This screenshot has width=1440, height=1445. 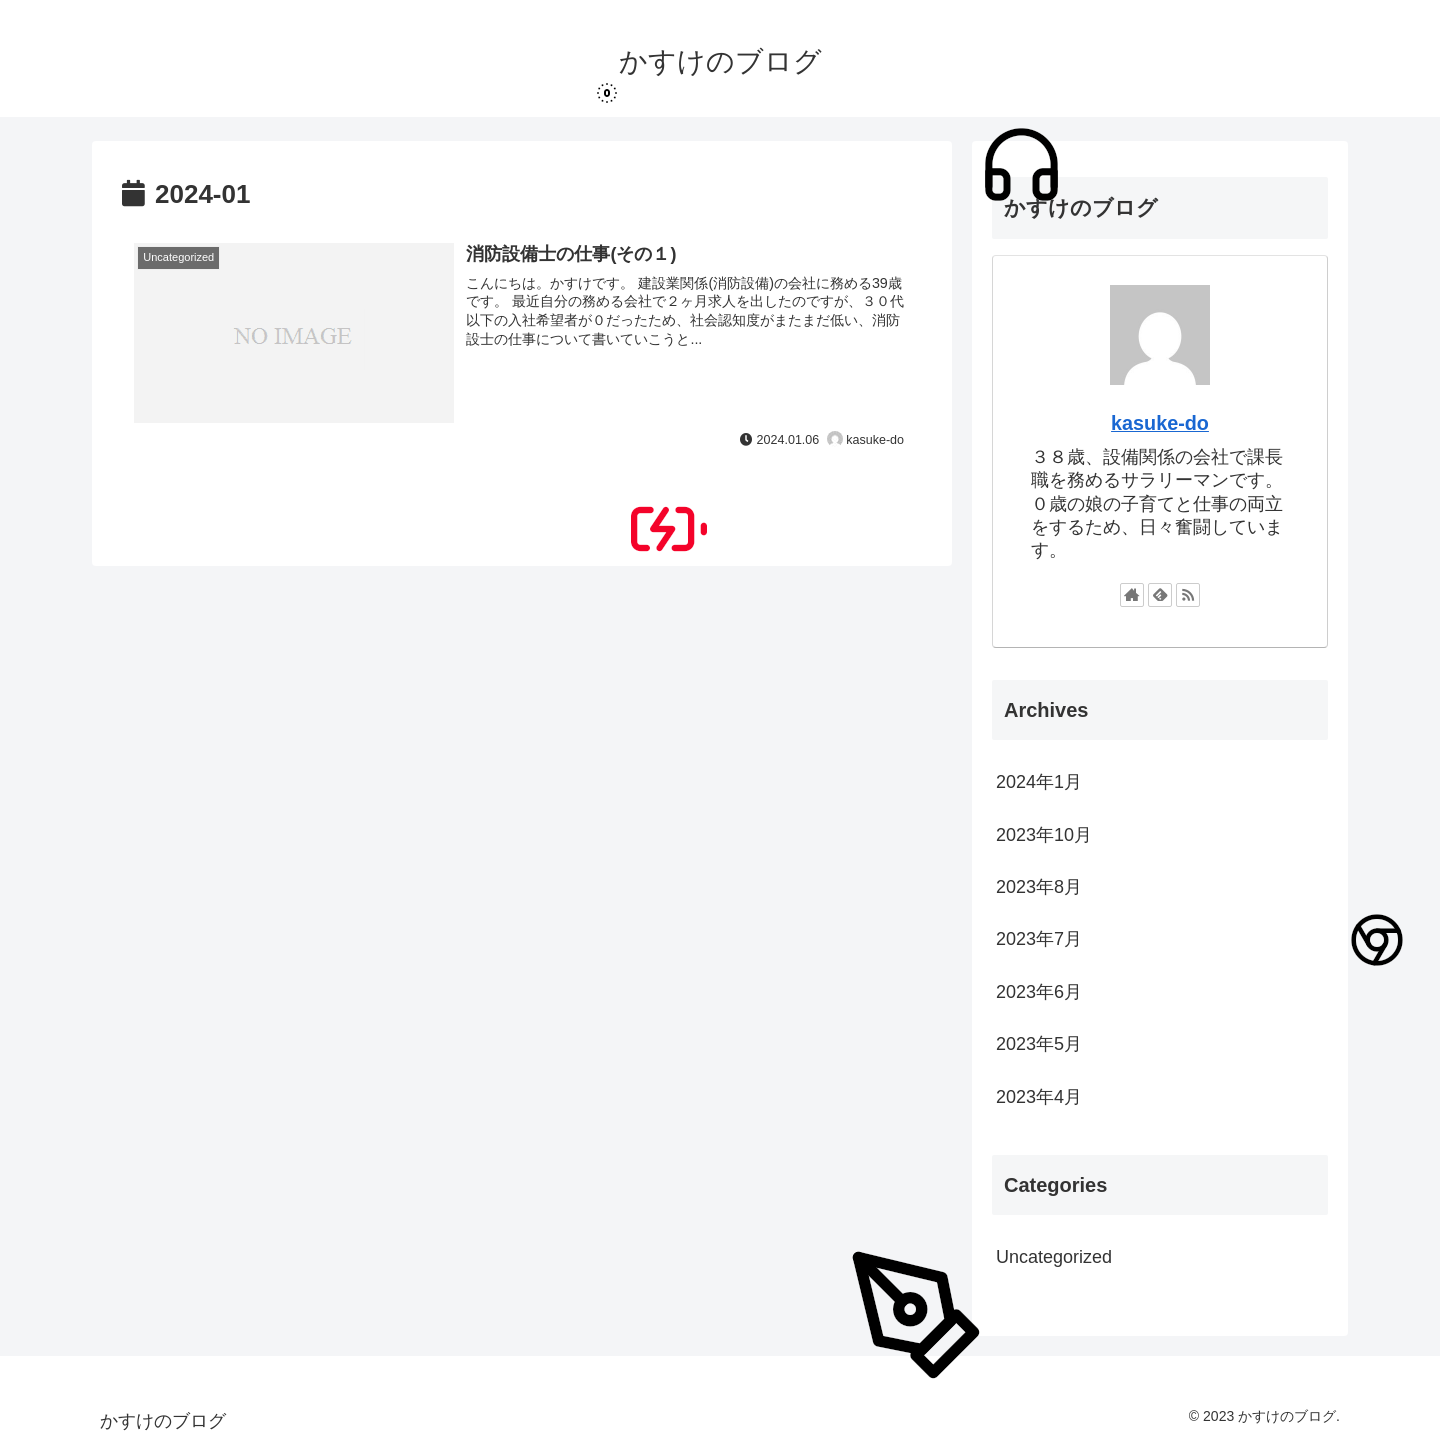 I want to click on access audio or music player, so click(x=1021, y=164).